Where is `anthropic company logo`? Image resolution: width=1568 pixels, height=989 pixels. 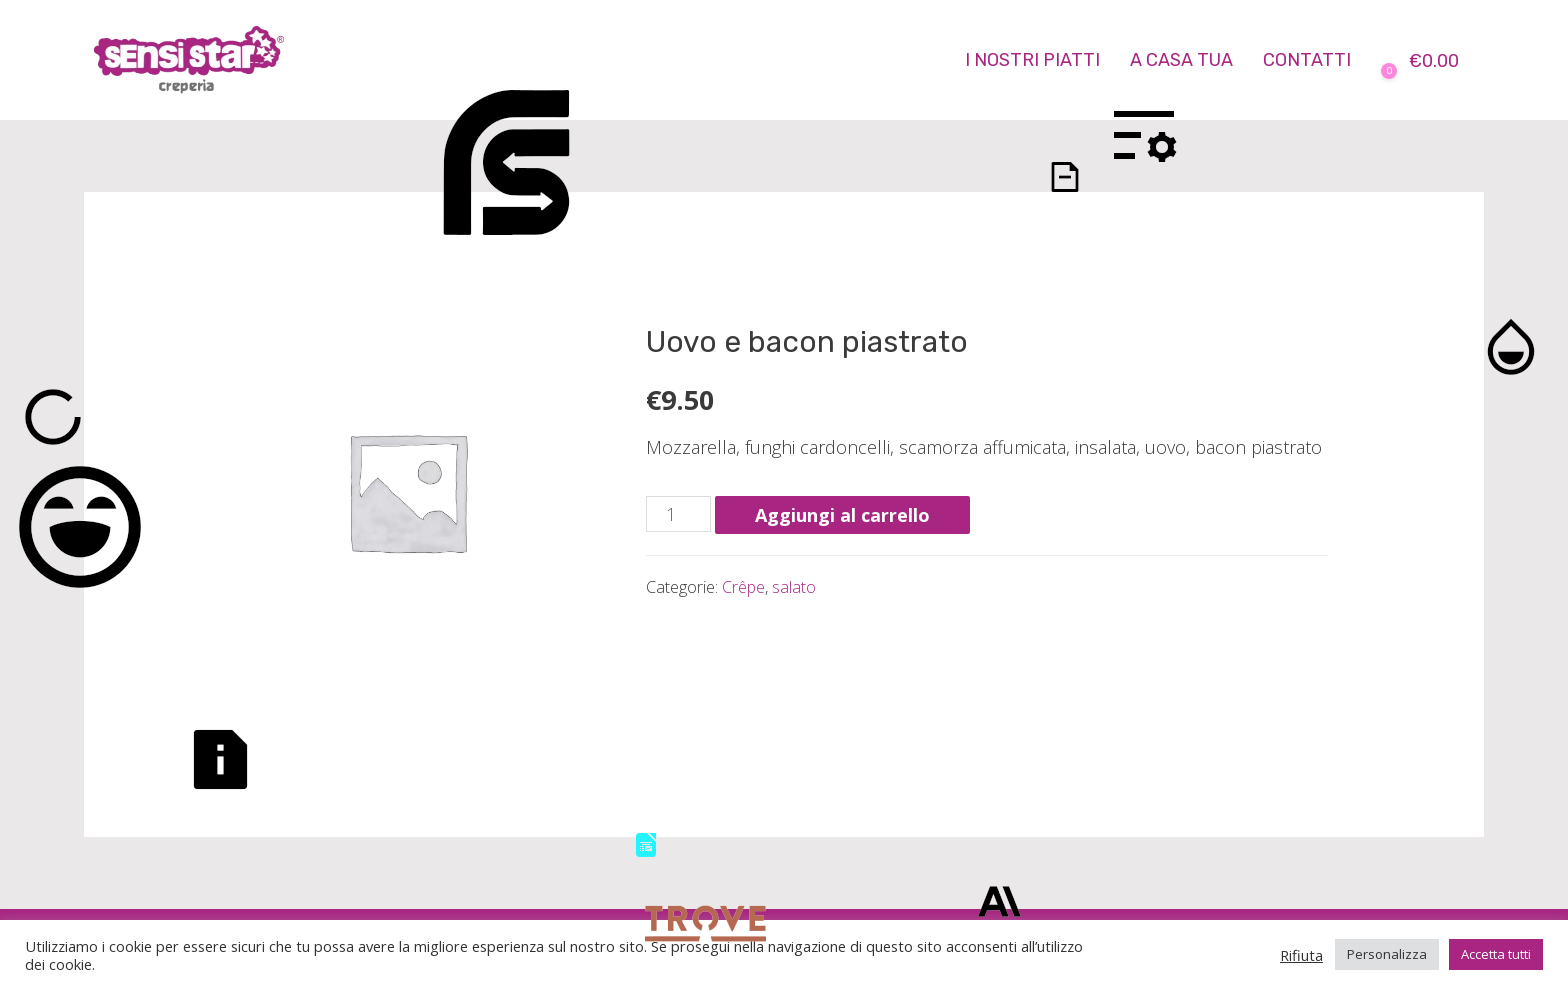
anthropic company logo is located at coordinates (999, 901).